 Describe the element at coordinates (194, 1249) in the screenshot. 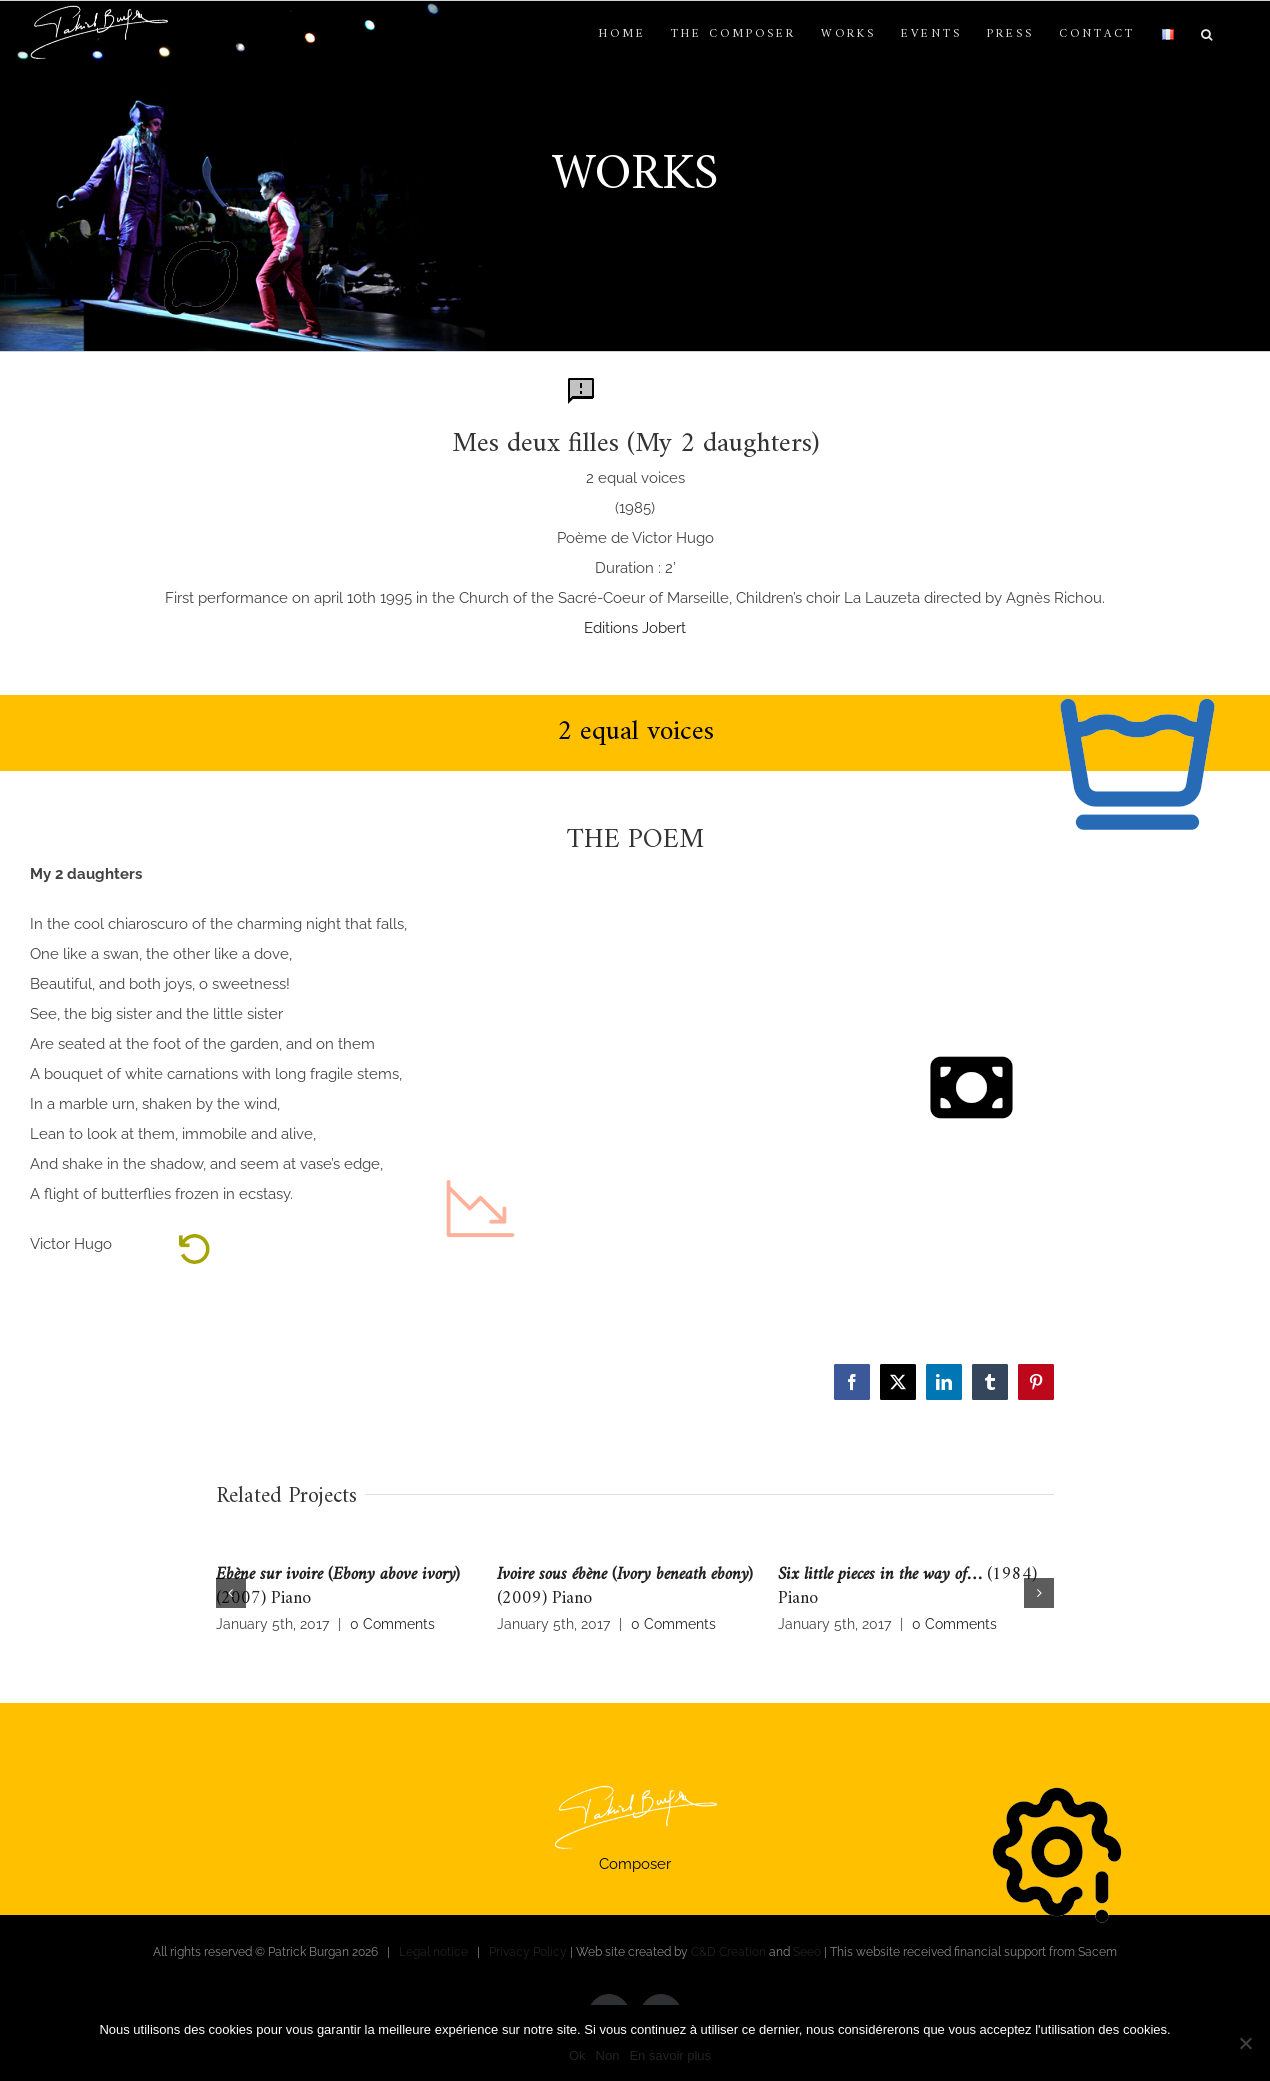

I see `restart the debugging session` at that location.